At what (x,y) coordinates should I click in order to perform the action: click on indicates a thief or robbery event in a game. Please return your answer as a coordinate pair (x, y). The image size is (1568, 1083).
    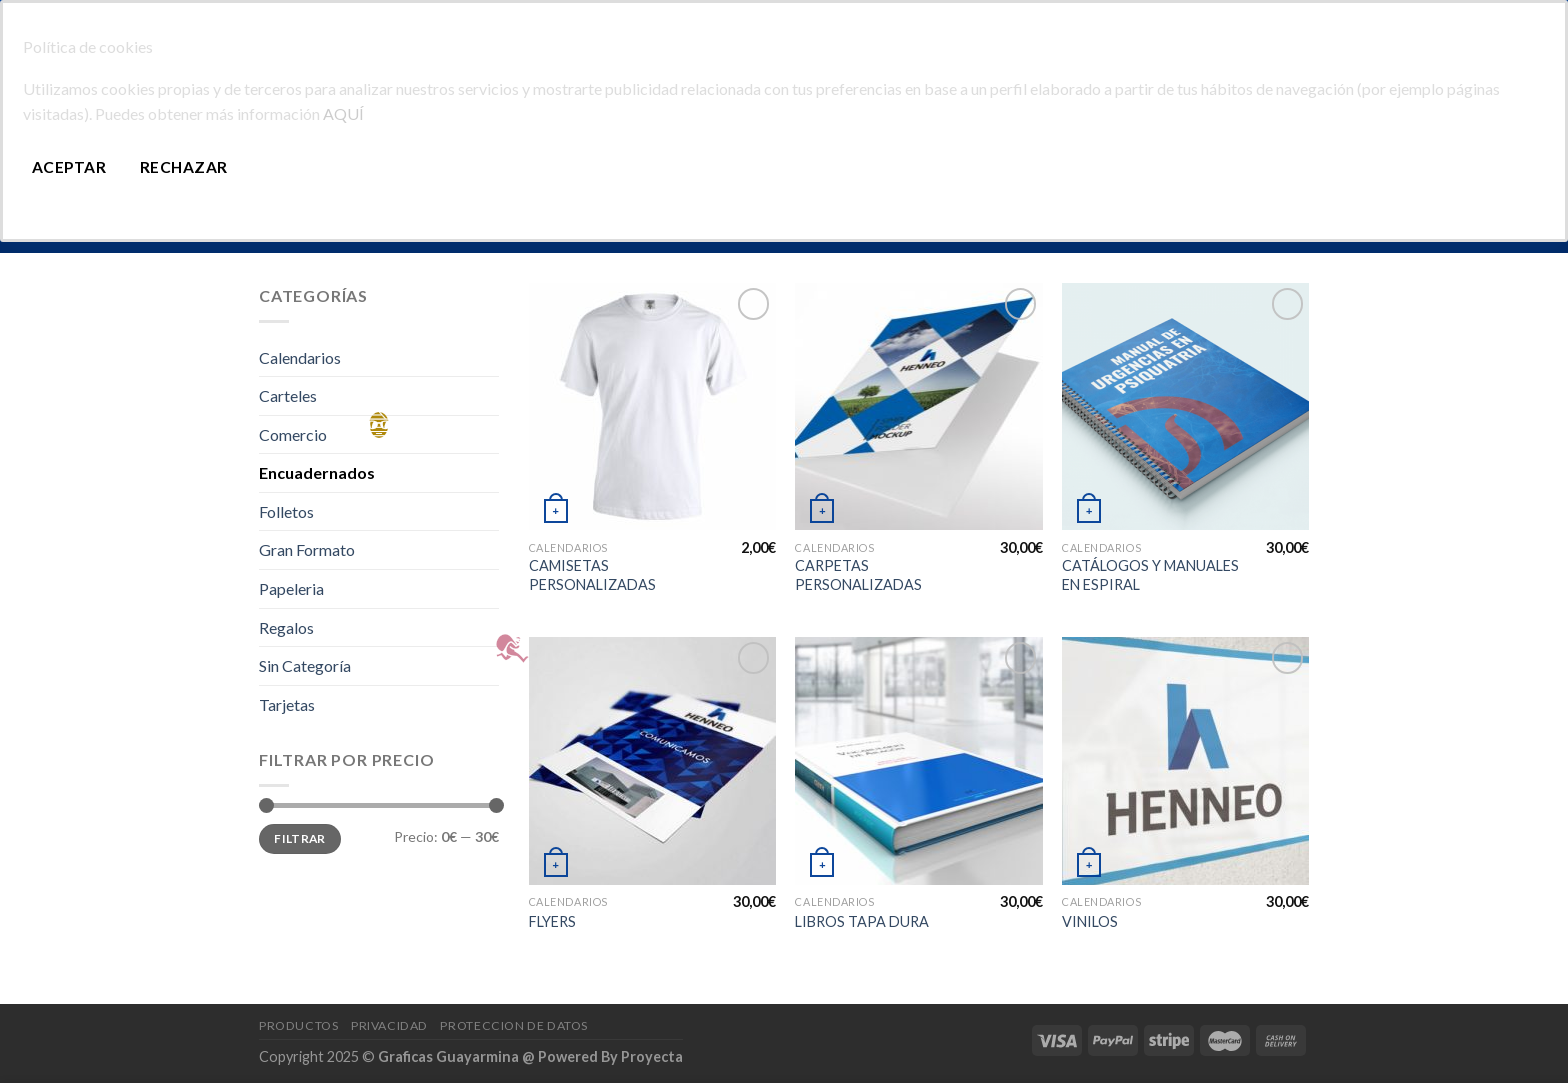
    Looking at the image, I should click on (512, 648).